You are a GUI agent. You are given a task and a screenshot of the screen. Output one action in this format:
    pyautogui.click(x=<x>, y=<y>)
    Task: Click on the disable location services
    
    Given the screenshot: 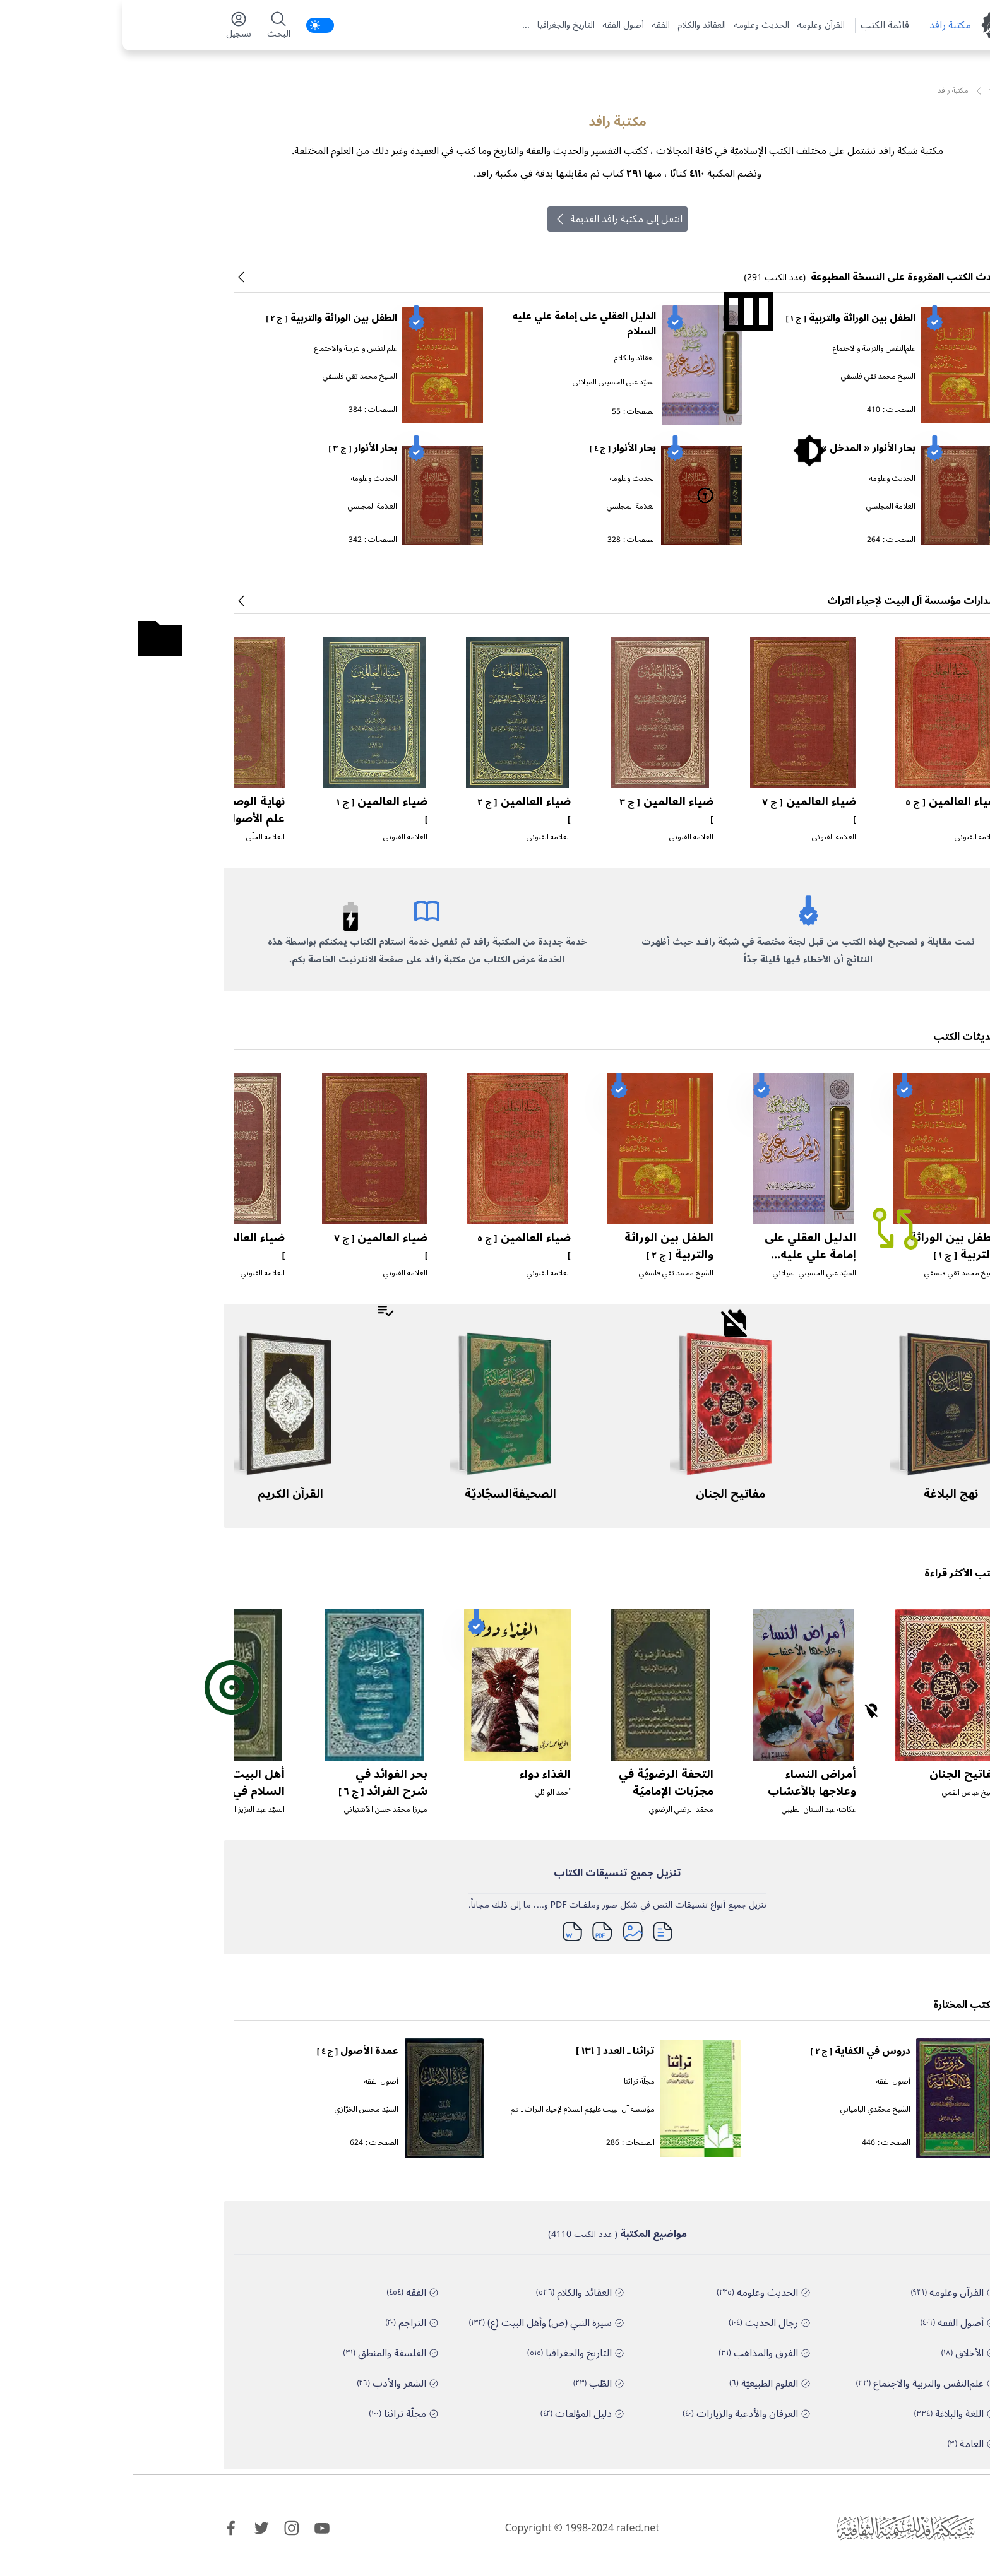 What is the action you would take?
    pyautogui.click(x=872, y=1711)
    